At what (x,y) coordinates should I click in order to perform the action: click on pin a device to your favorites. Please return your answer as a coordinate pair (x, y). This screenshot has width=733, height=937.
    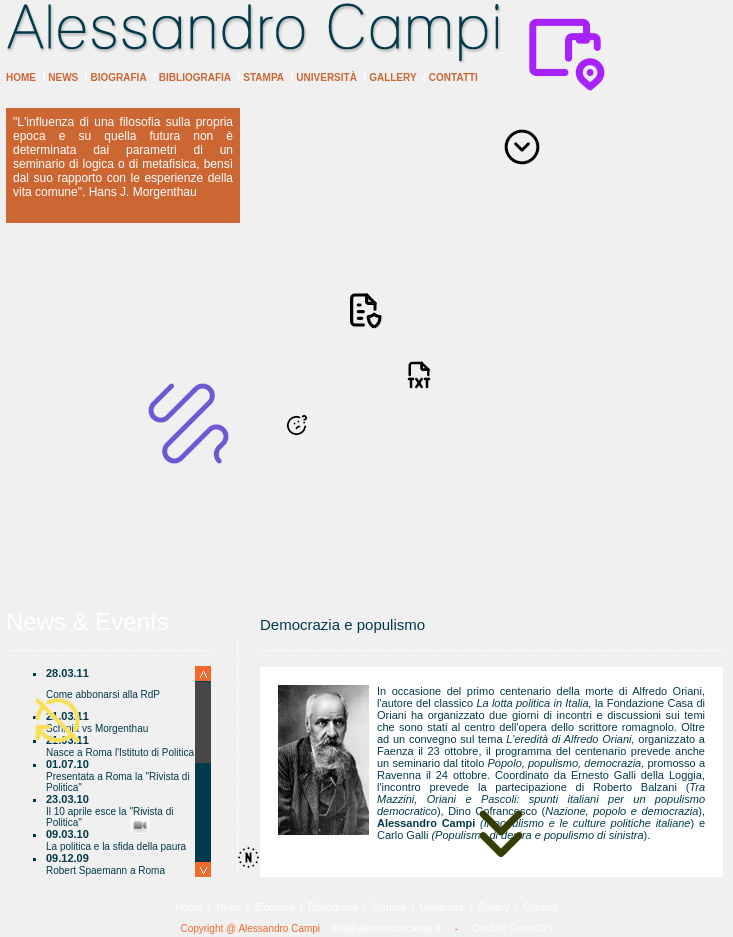
    Looking at the image, I should click on (565, 51).